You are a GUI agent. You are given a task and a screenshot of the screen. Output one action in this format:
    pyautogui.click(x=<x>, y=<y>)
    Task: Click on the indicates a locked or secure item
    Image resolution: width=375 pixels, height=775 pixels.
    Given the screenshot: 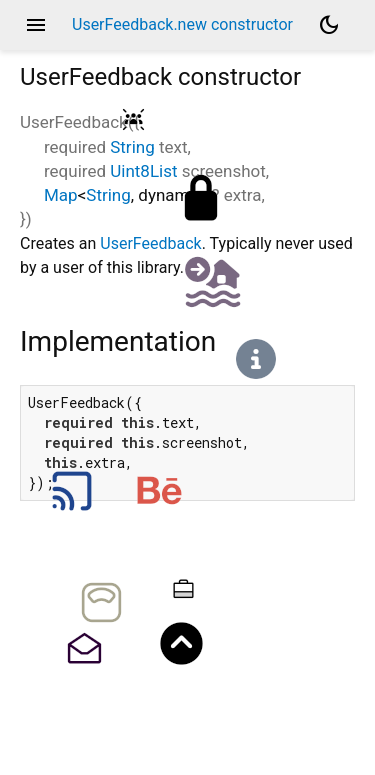 What is the action you would take?
    pyautogui.click(x=201, y=199)
    